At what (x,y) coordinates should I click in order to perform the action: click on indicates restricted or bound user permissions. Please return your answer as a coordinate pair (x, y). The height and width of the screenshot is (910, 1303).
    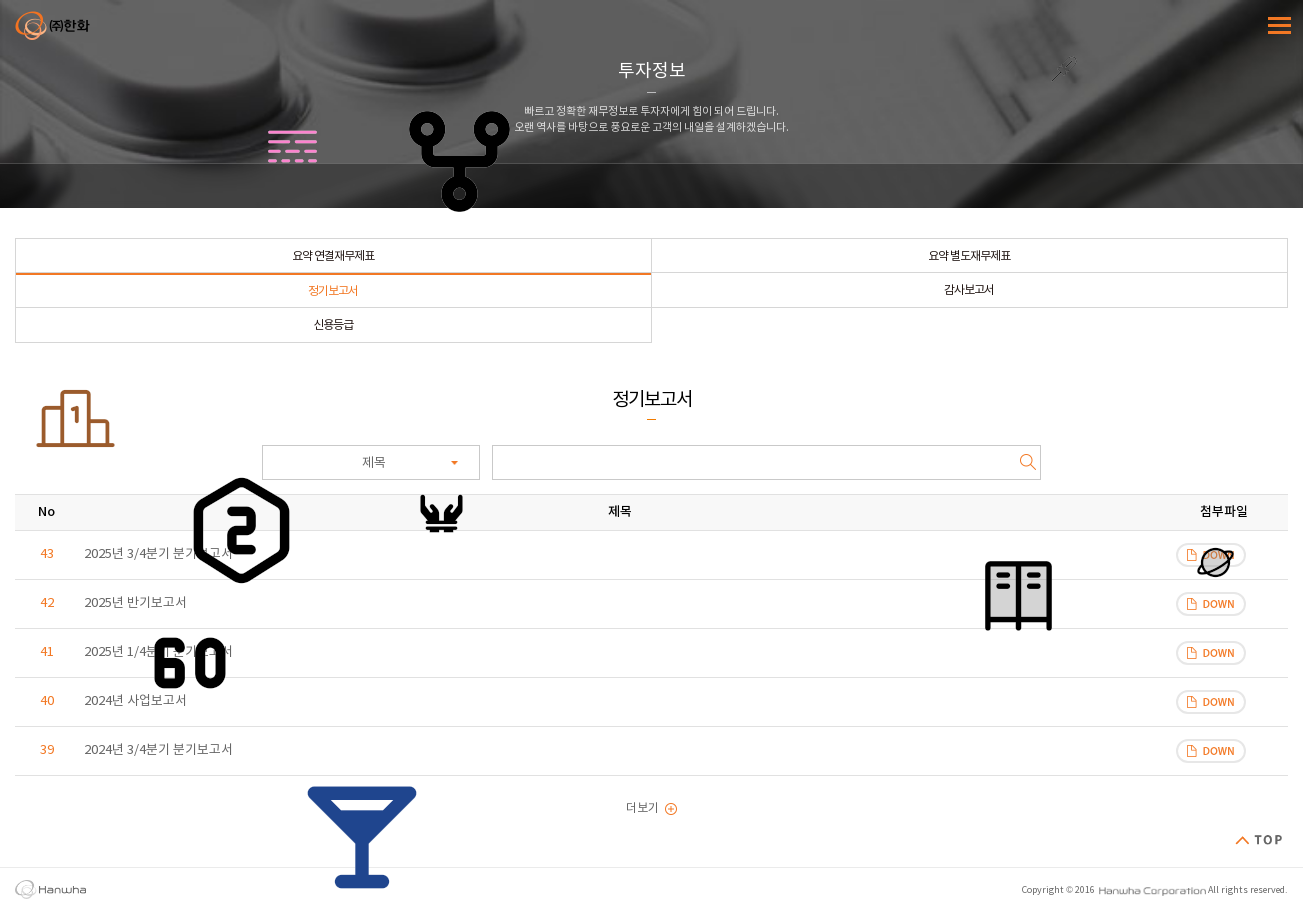
    Looking at the image, I should click on (441, 513).